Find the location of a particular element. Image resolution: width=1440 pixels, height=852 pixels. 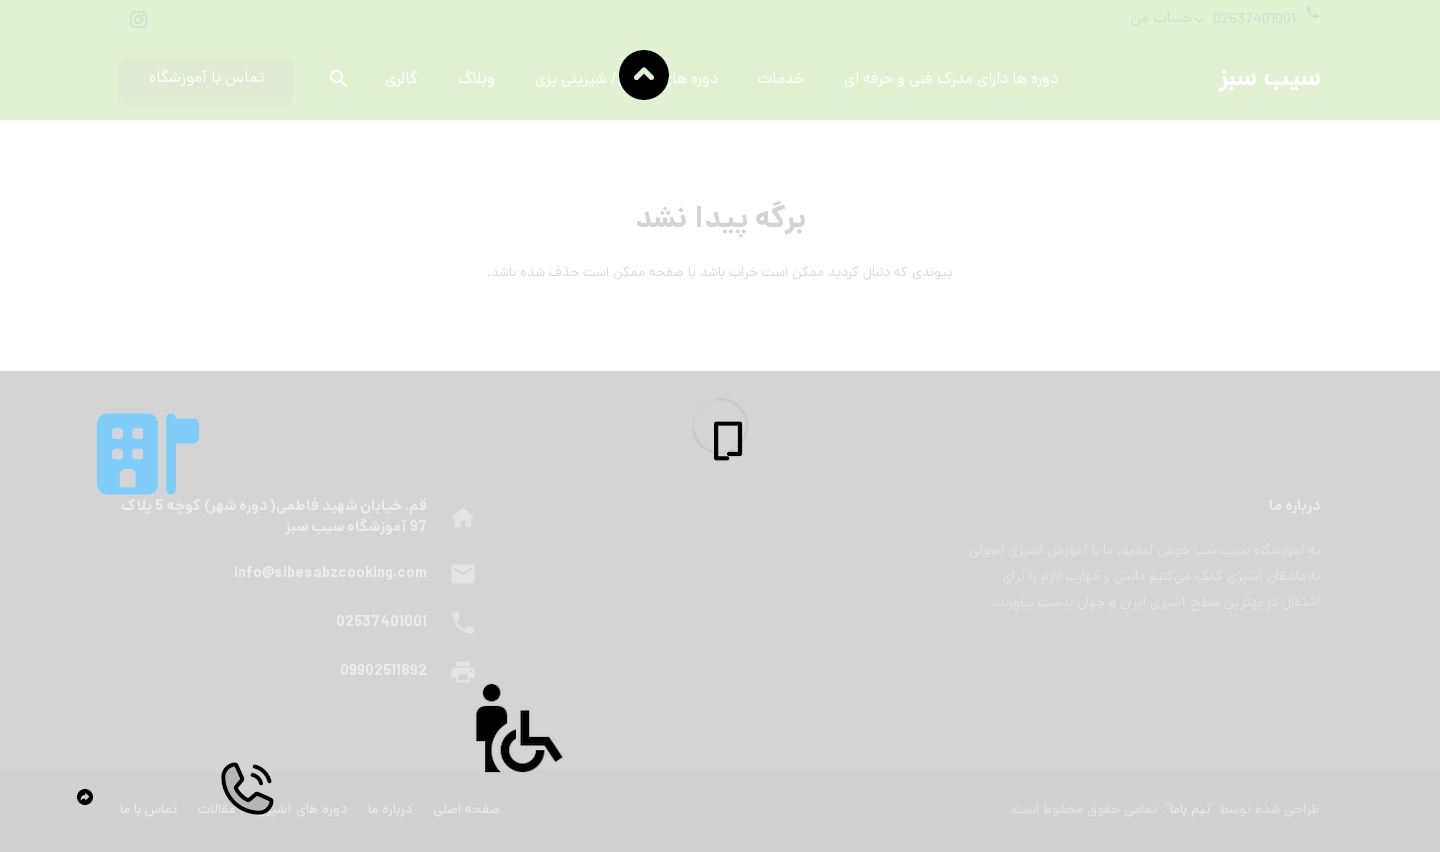

pagekit CMS brand logo is located at coordinates (727, 441).